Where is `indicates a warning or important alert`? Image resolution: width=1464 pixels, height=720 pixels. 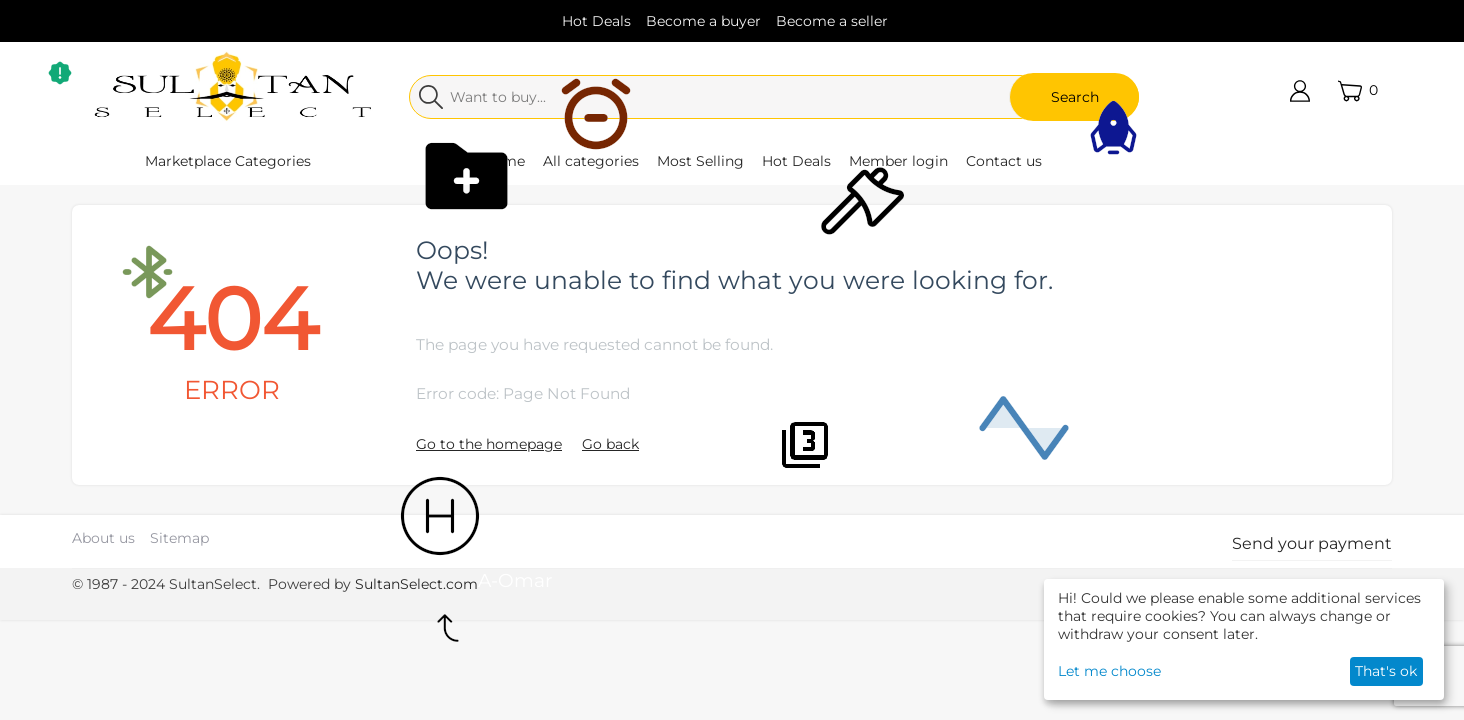 indicates a warning or important alert is located at coordinates (60, 73).